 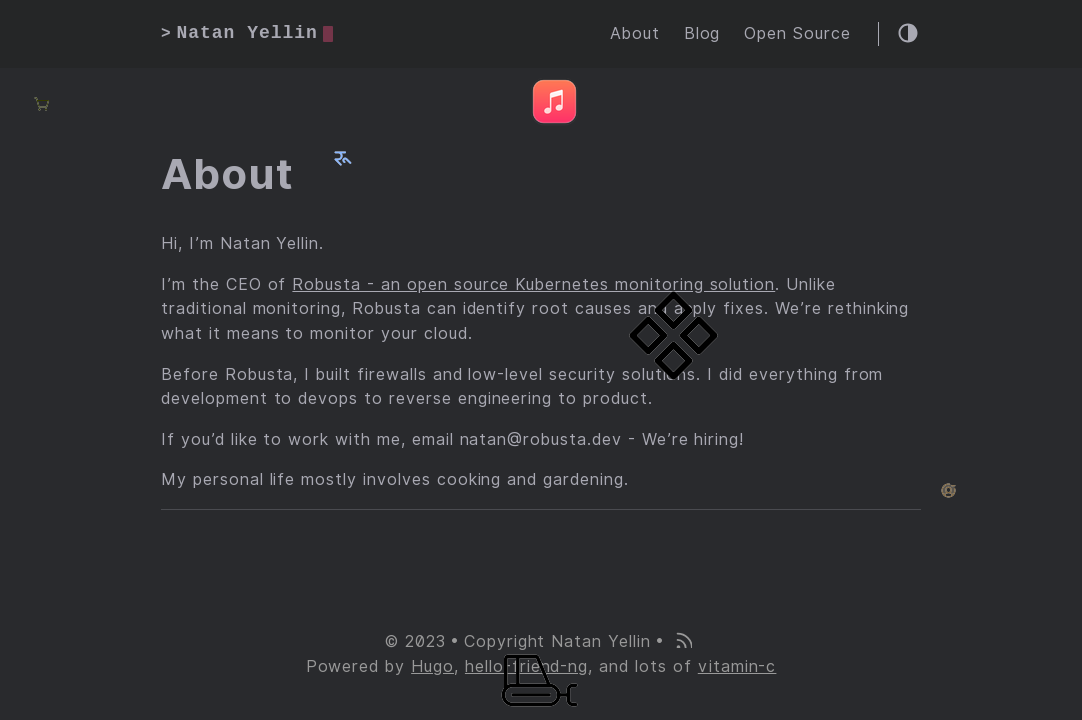 I want to click on open music or audio player app, so click(x=554, y=101).